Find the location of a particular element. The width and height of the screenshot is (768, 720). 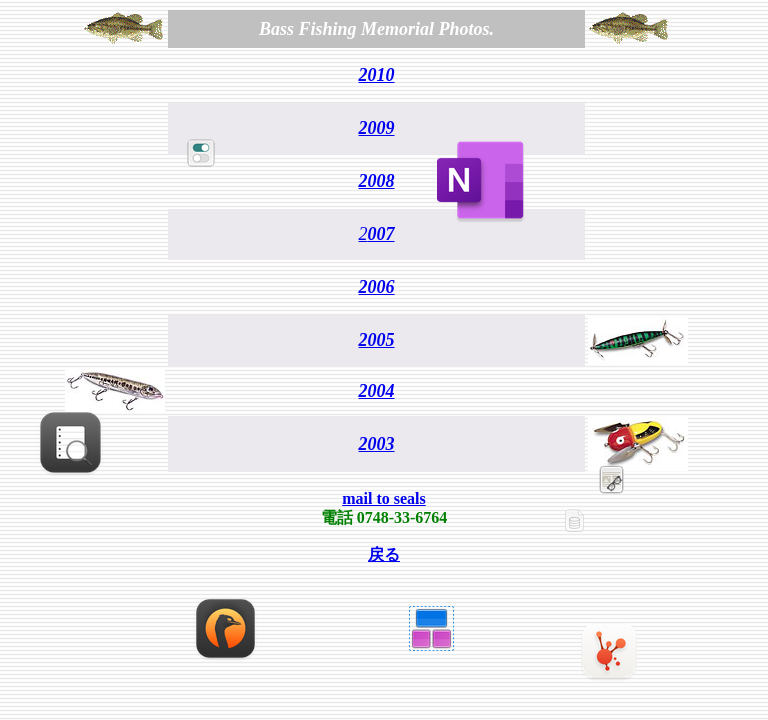

select all items in the current view is located at coordinates (431, 628).